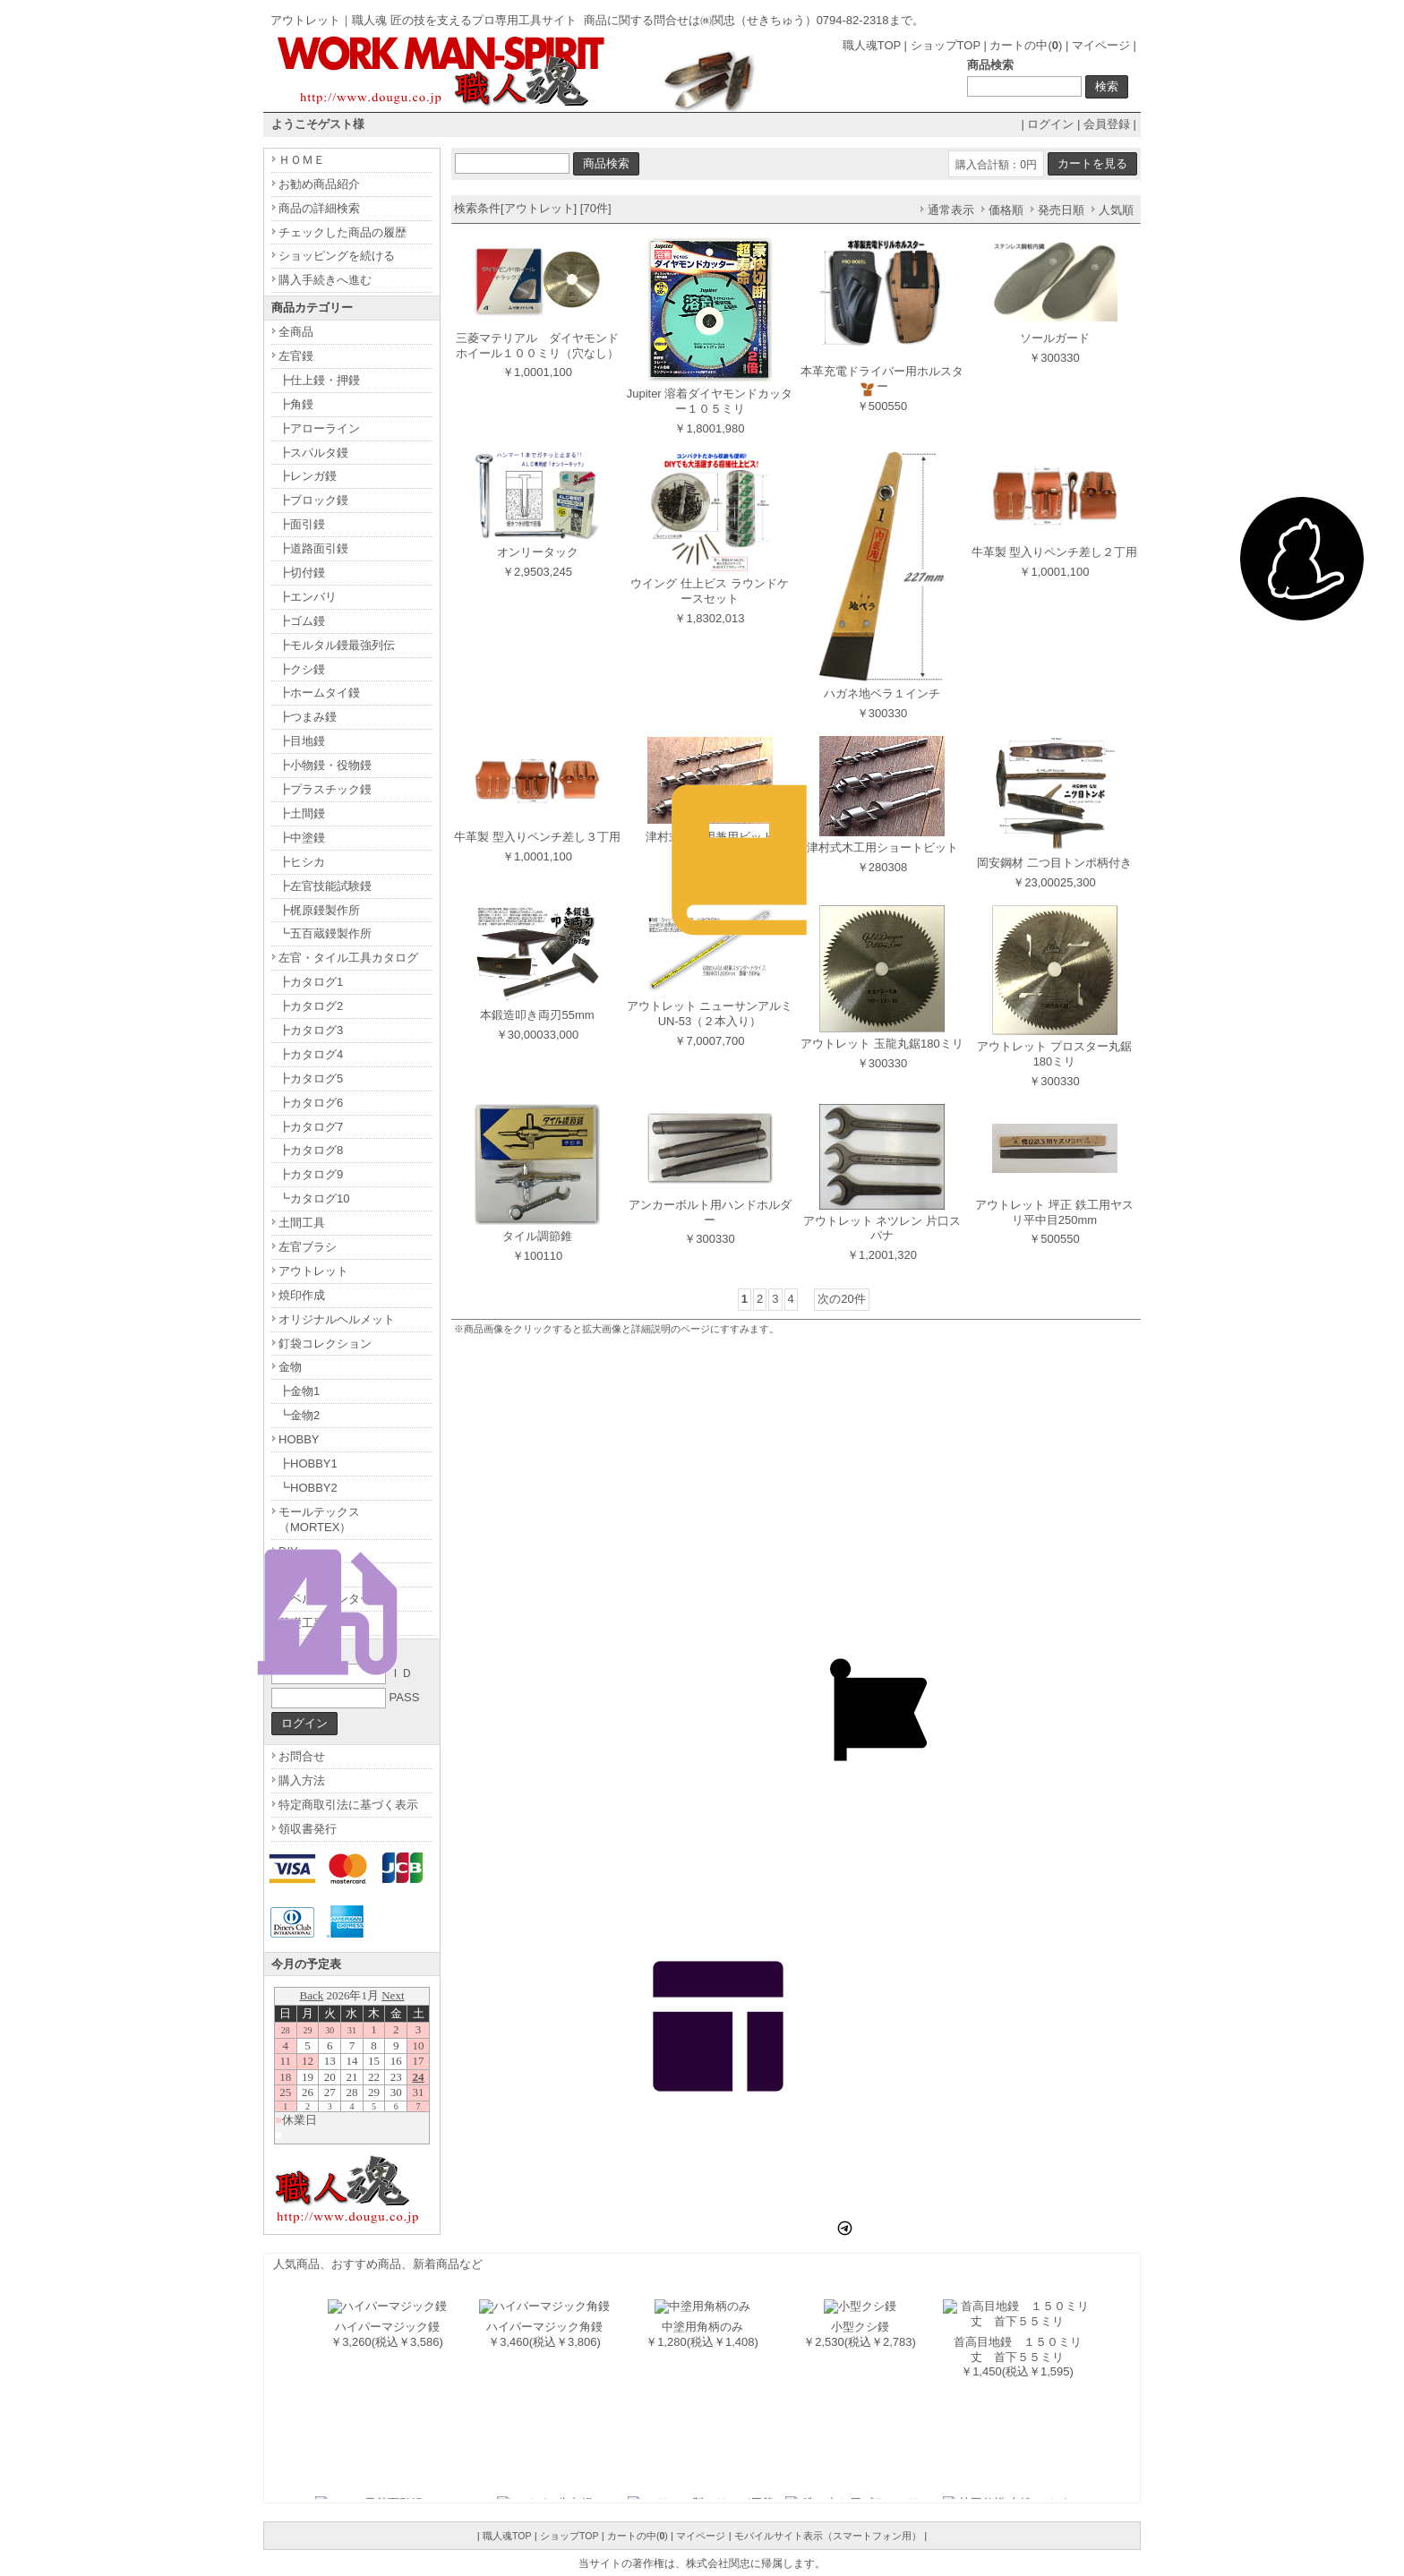  Describe the element at coordinates (718, 2026) in the screenshot. I see `switch to grid or layout view` at that location.